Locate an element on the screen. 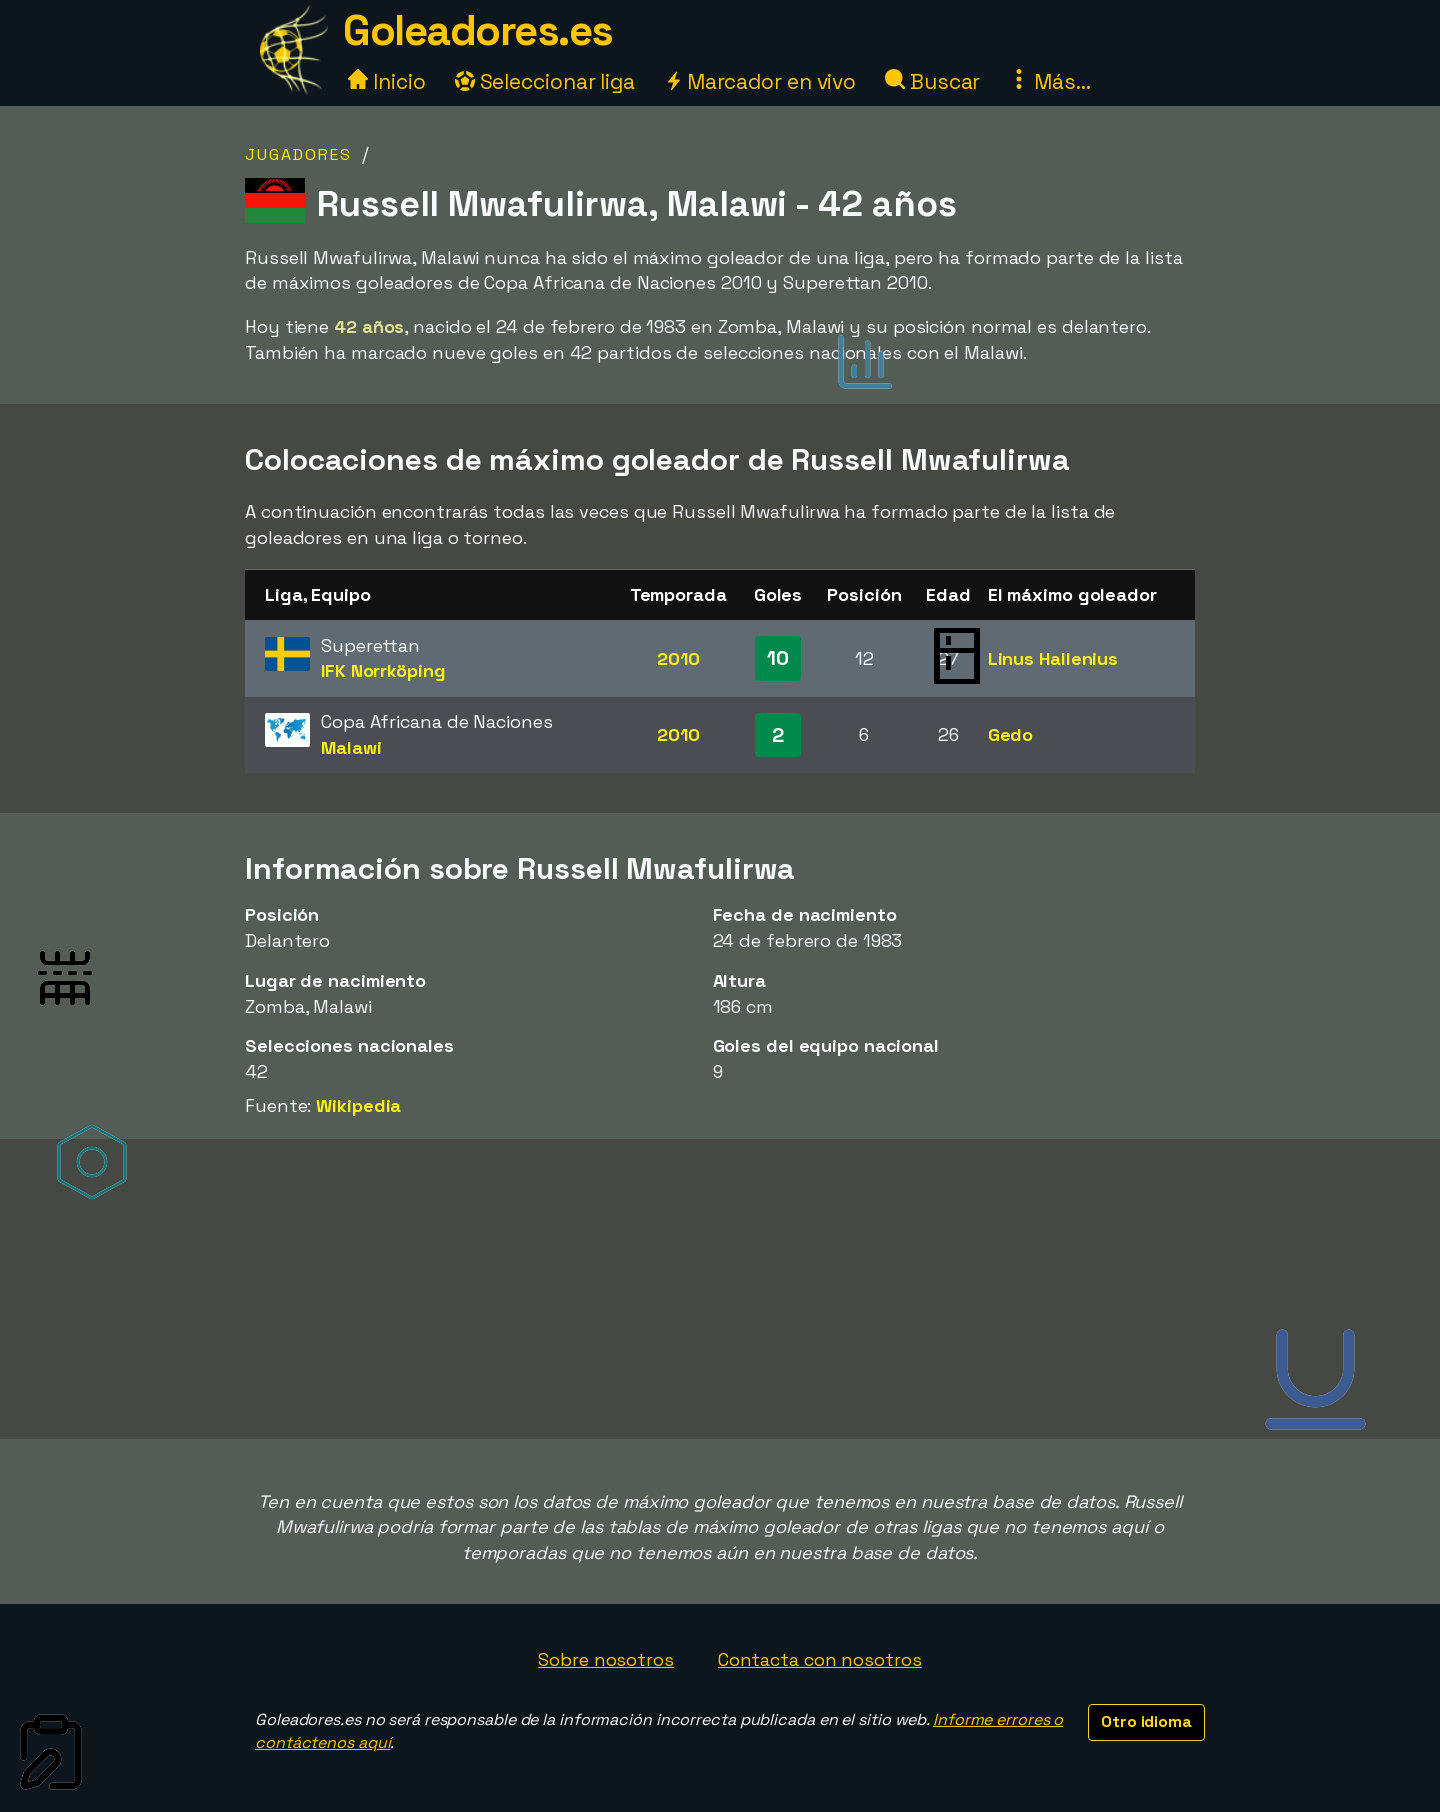 This screenshot has height=1812, width=1440. access settings or configuration options is located at coordinates (92, 1162).